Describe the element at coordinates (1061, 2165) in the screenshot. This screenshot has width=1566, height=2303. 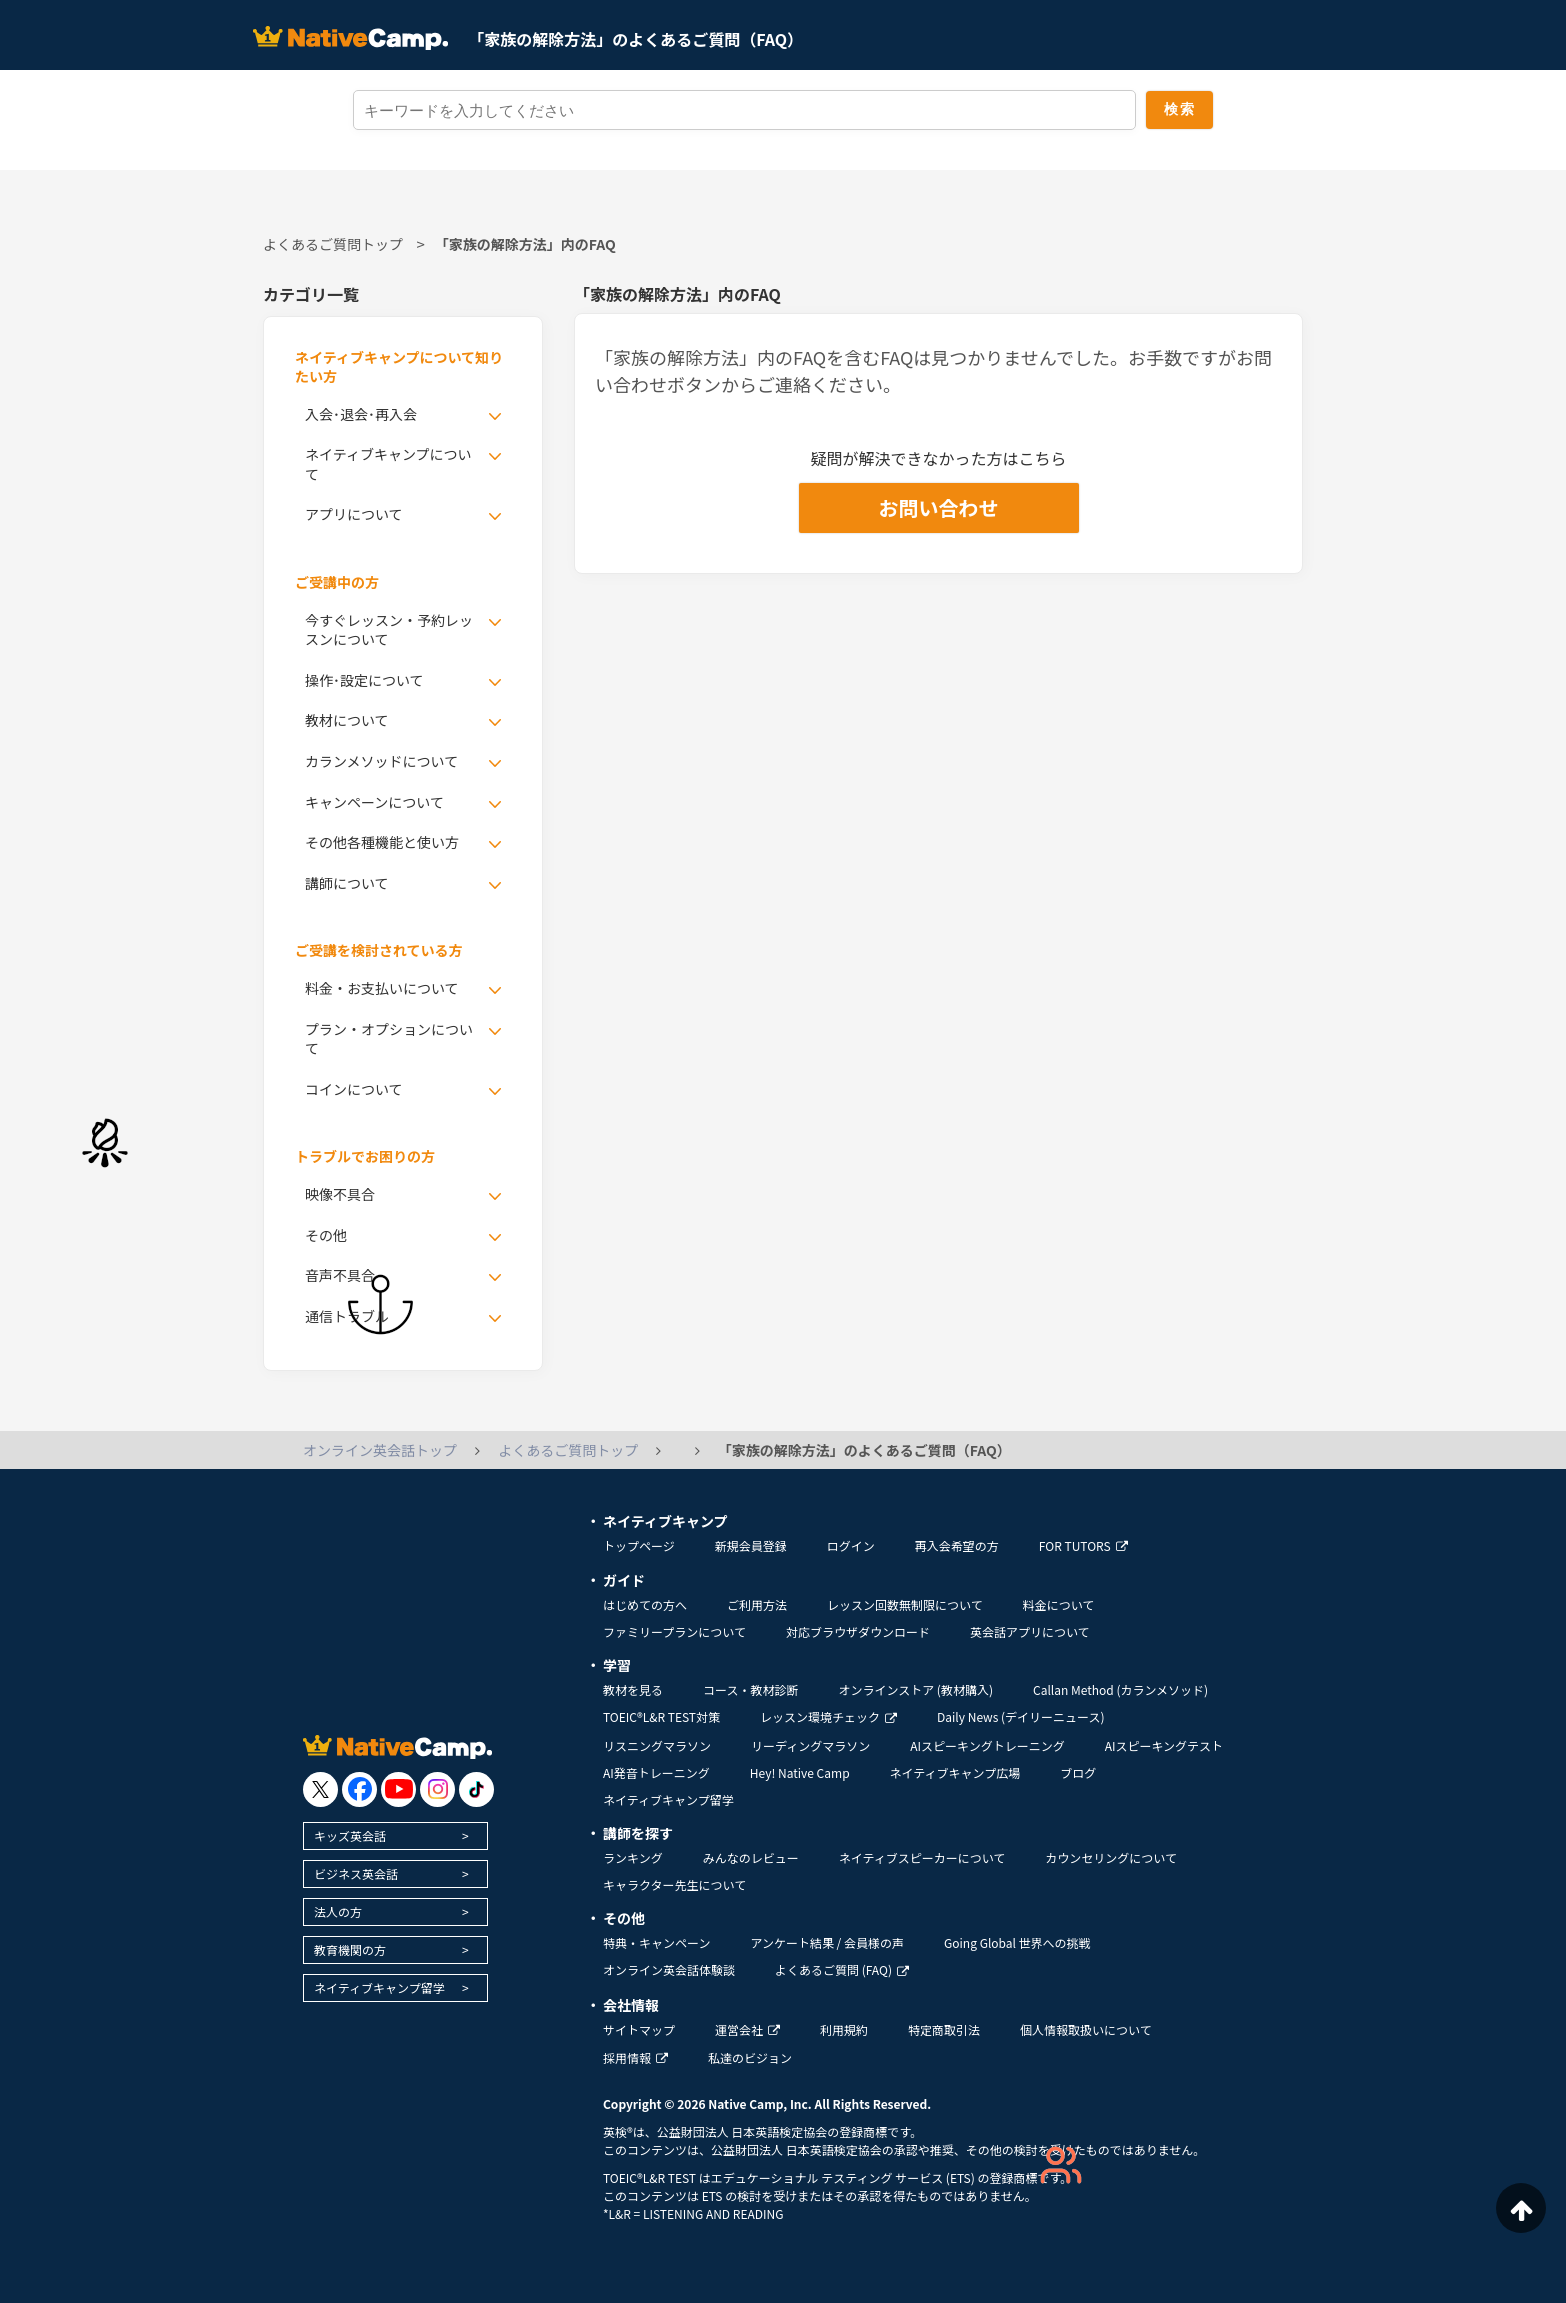
I see `view all users or team members` at that location.